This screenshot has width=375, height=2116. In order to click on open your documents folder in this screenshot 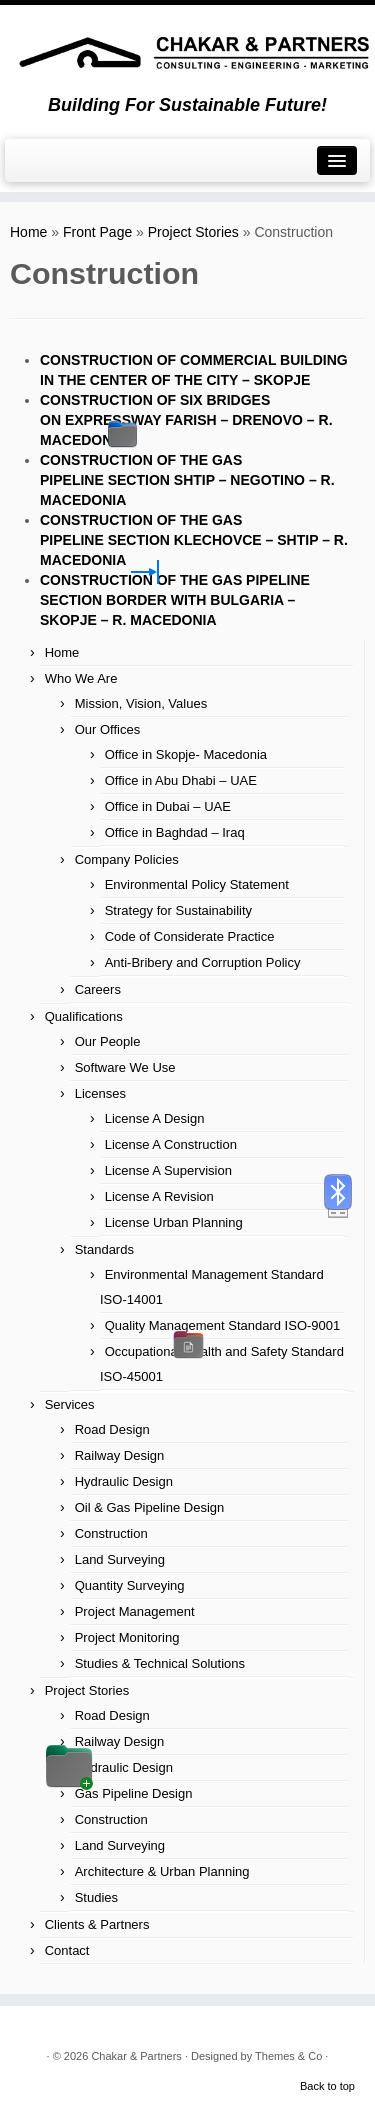, I will do `click(188, 1344)`.